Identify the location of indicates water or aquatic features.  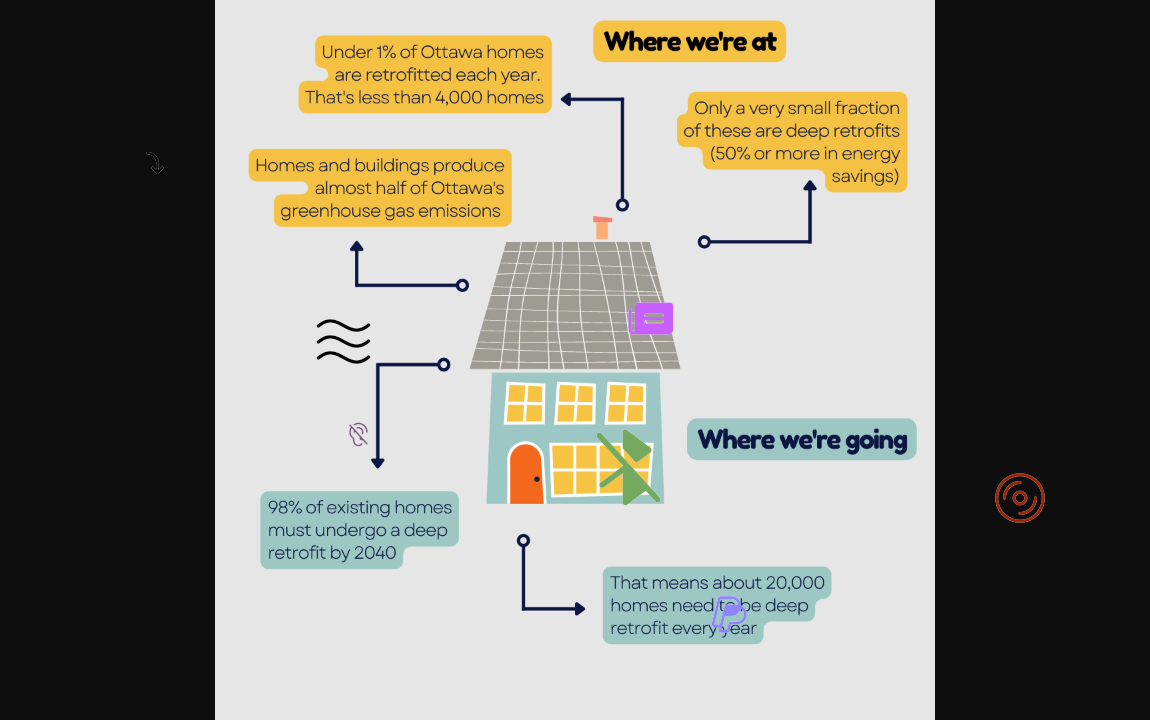
(343, 341).